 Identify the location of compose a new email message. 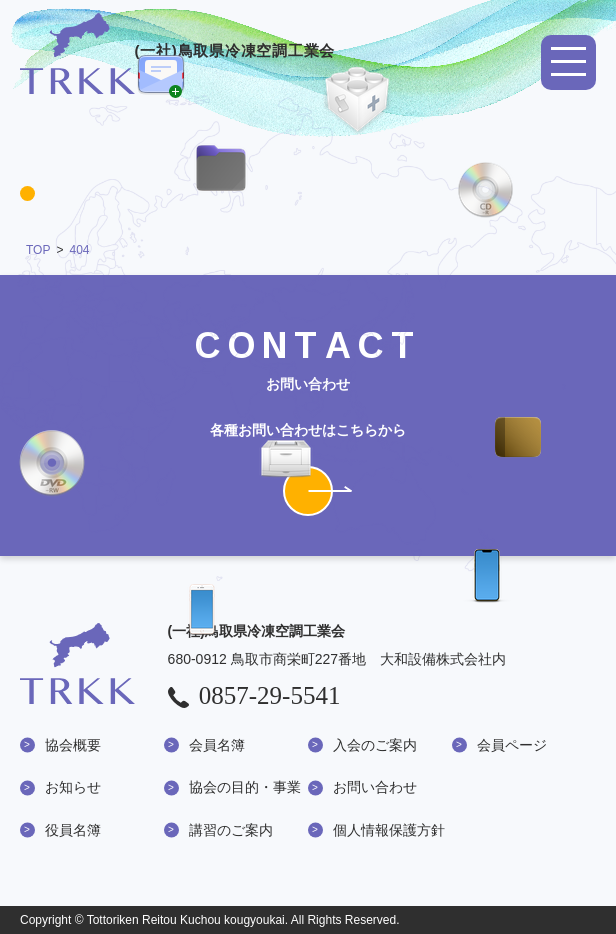
(161, 74).